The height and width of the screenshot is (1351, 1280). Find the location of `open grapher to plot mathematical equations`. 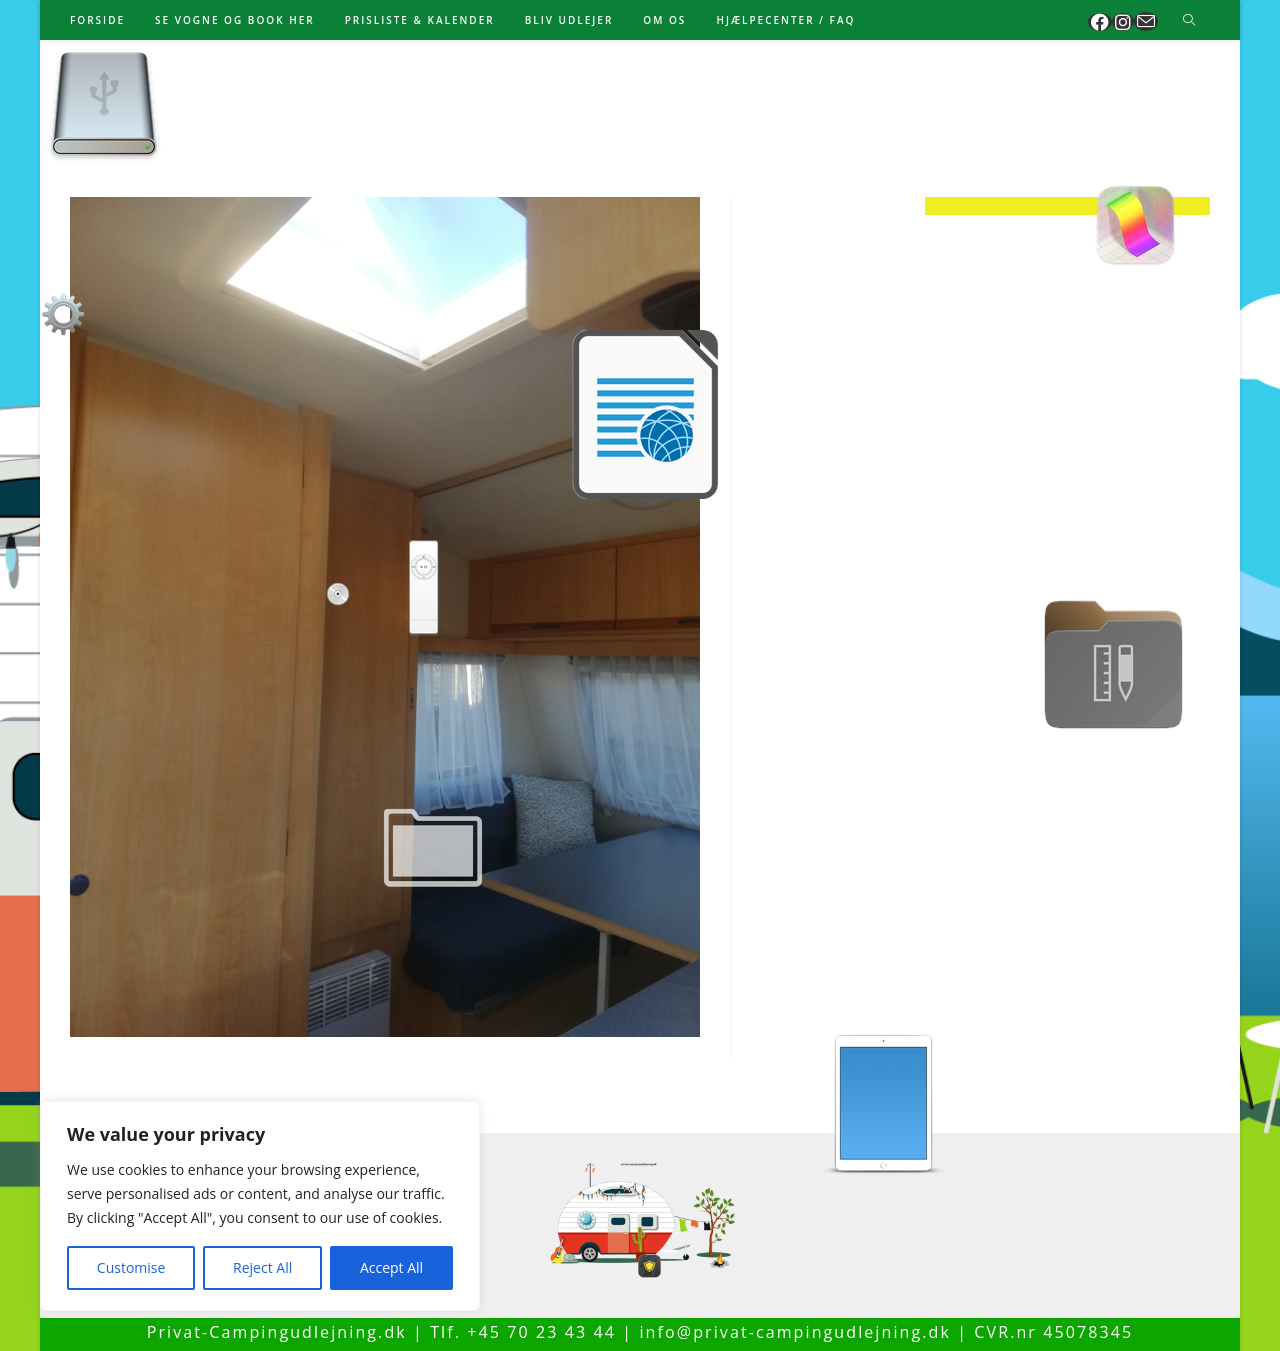

open grapher to plot mathematical equations is located at coordinates (1135, 224).